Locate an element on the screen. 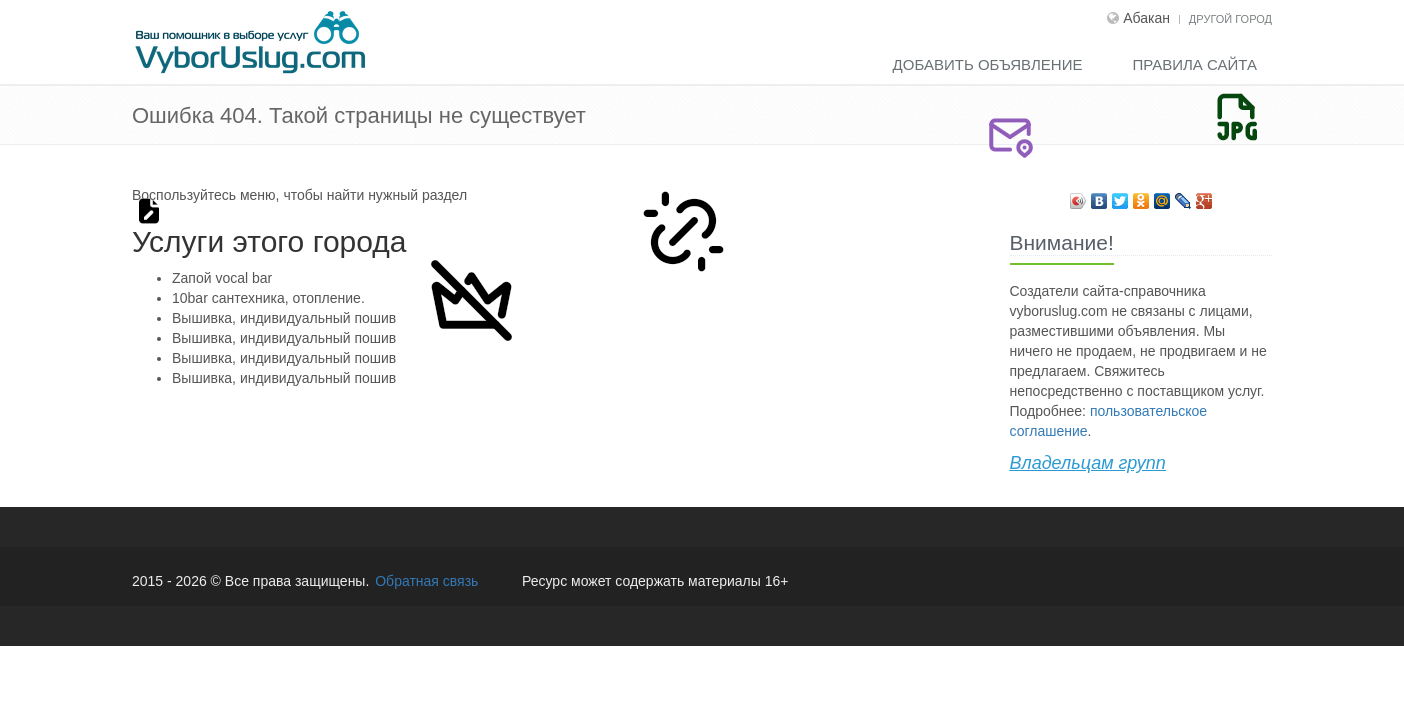  indicates a JPG image file type is located at coordinates (1236, 117).